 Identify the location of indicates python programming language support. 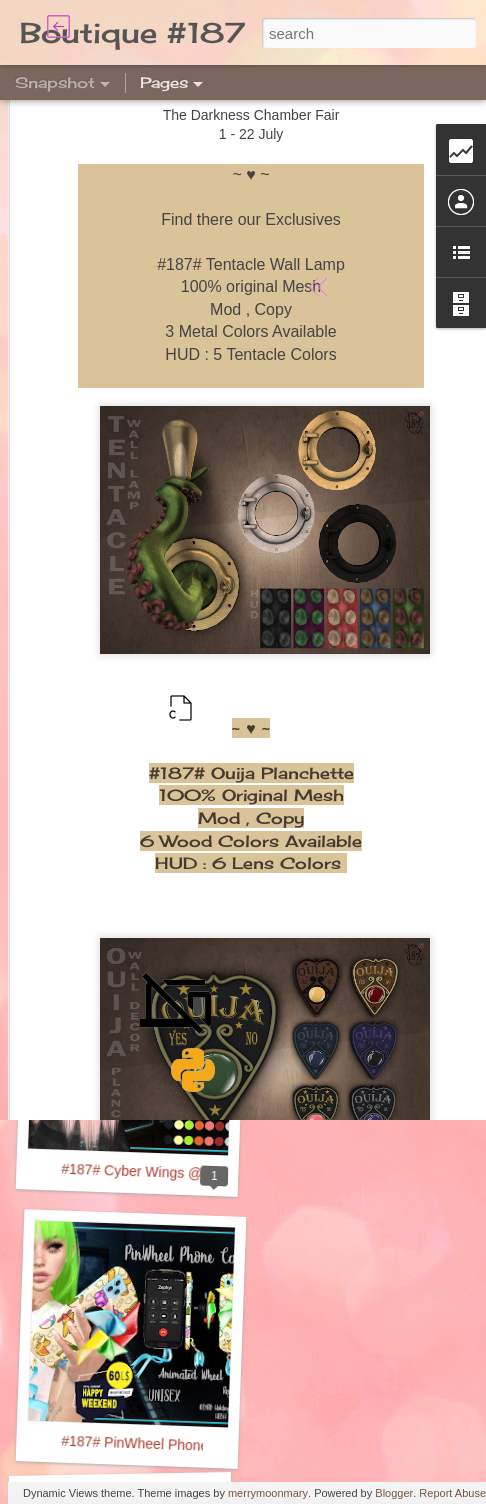
(193, 1070).